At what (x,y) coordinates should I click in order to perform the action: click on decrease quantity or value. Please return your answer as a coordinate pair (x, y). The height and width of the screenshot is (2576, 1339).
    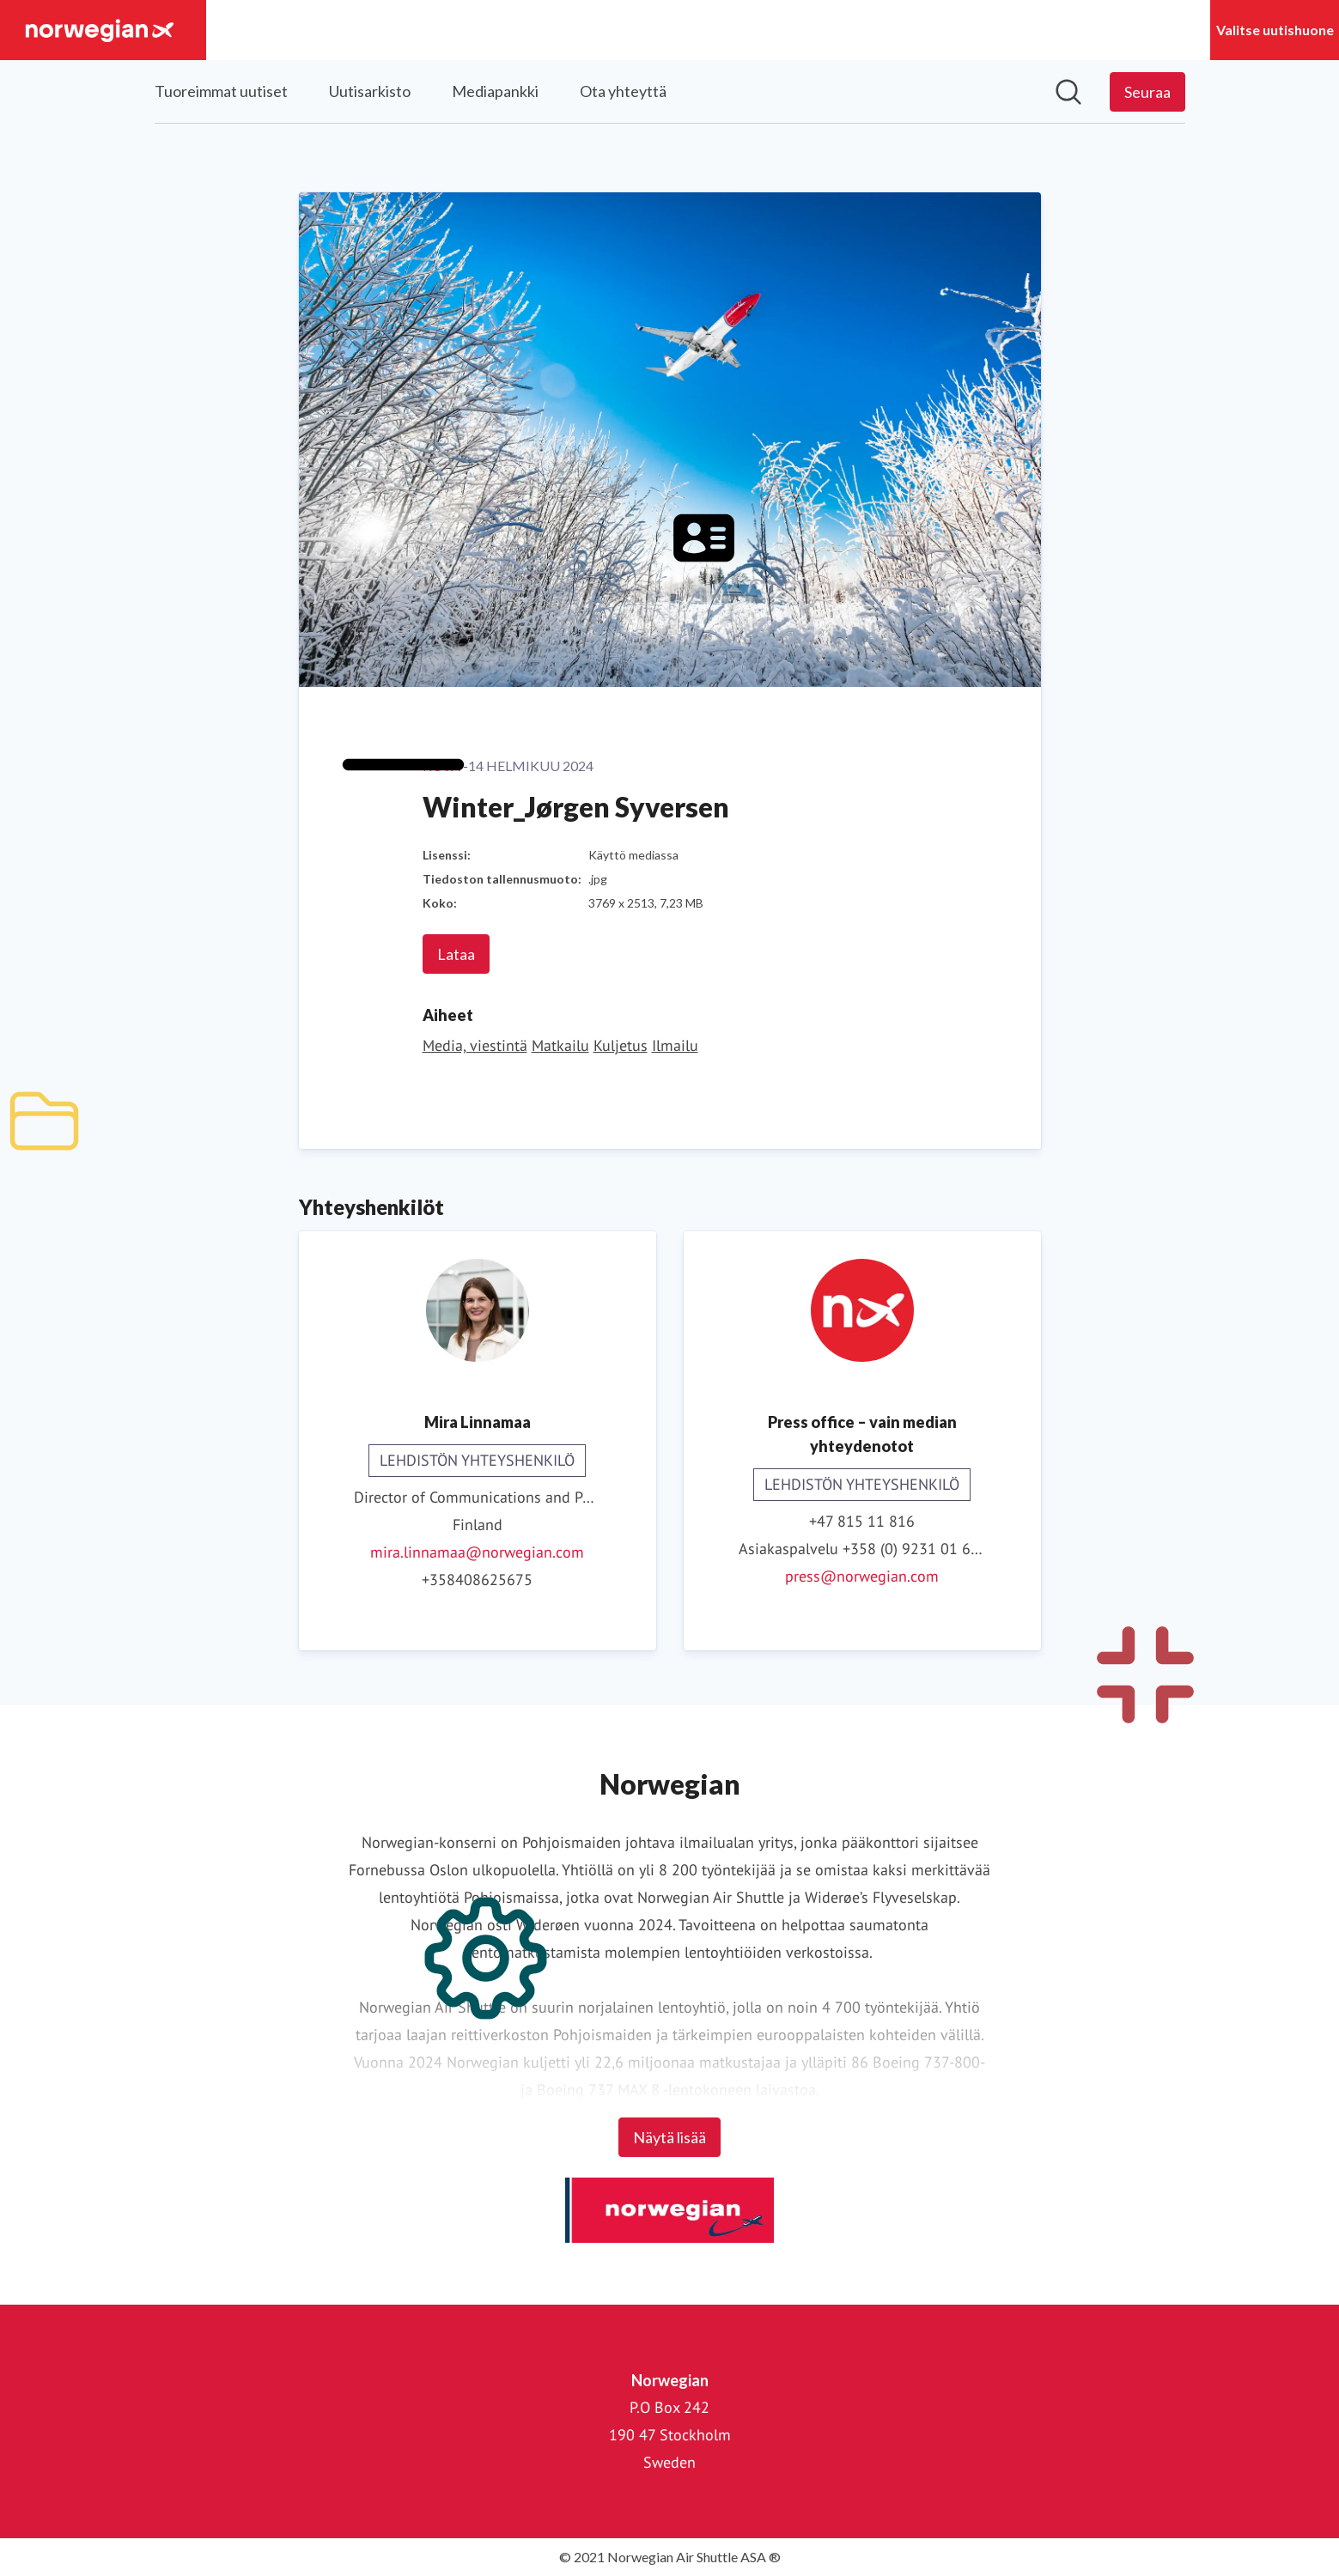
    Looking at the image, I should click on (403, 764).